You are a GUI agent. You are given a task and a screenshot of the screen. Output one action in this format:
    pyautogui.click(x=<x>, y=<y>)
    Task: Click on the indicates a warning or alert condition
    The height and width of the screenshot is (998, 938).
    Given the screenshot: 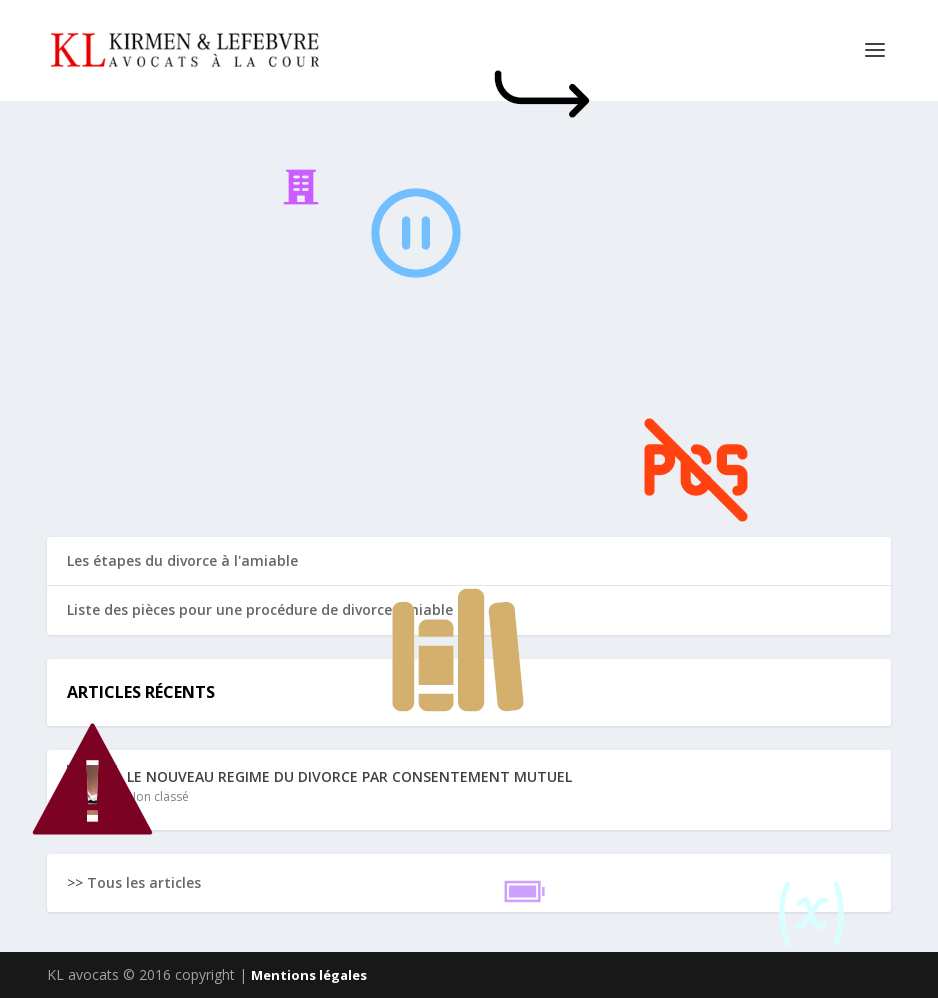 What is the action you would take?
    pyautogui.click(x=91, y=779)
    